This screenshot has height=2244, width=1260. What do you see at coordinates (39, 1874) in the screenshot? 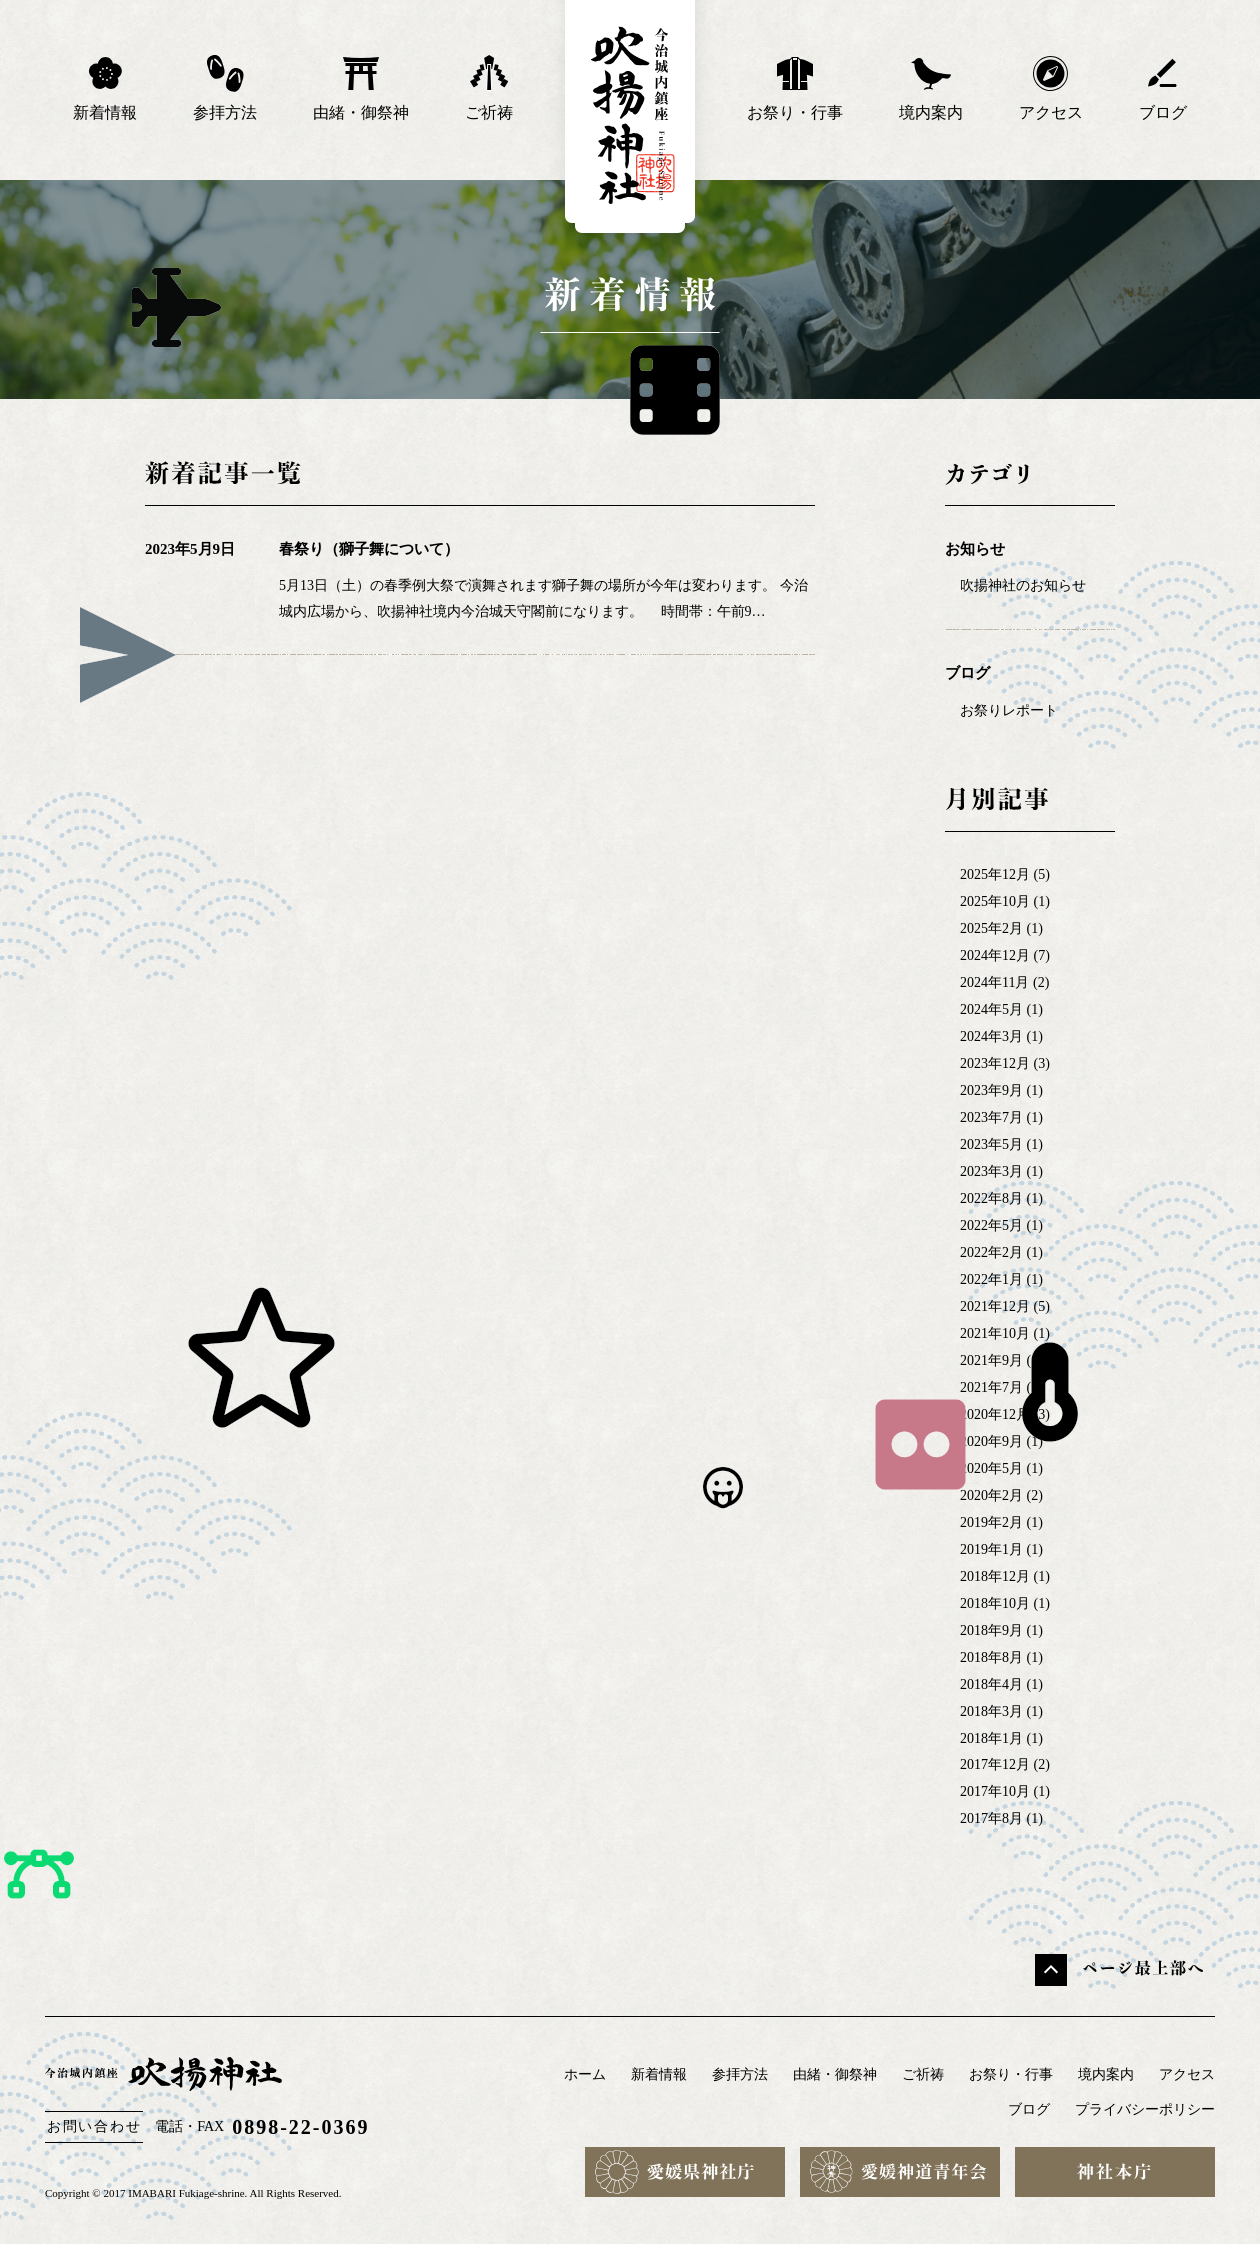
I see `edit vector path curves` at bounding box center [39, 1874].